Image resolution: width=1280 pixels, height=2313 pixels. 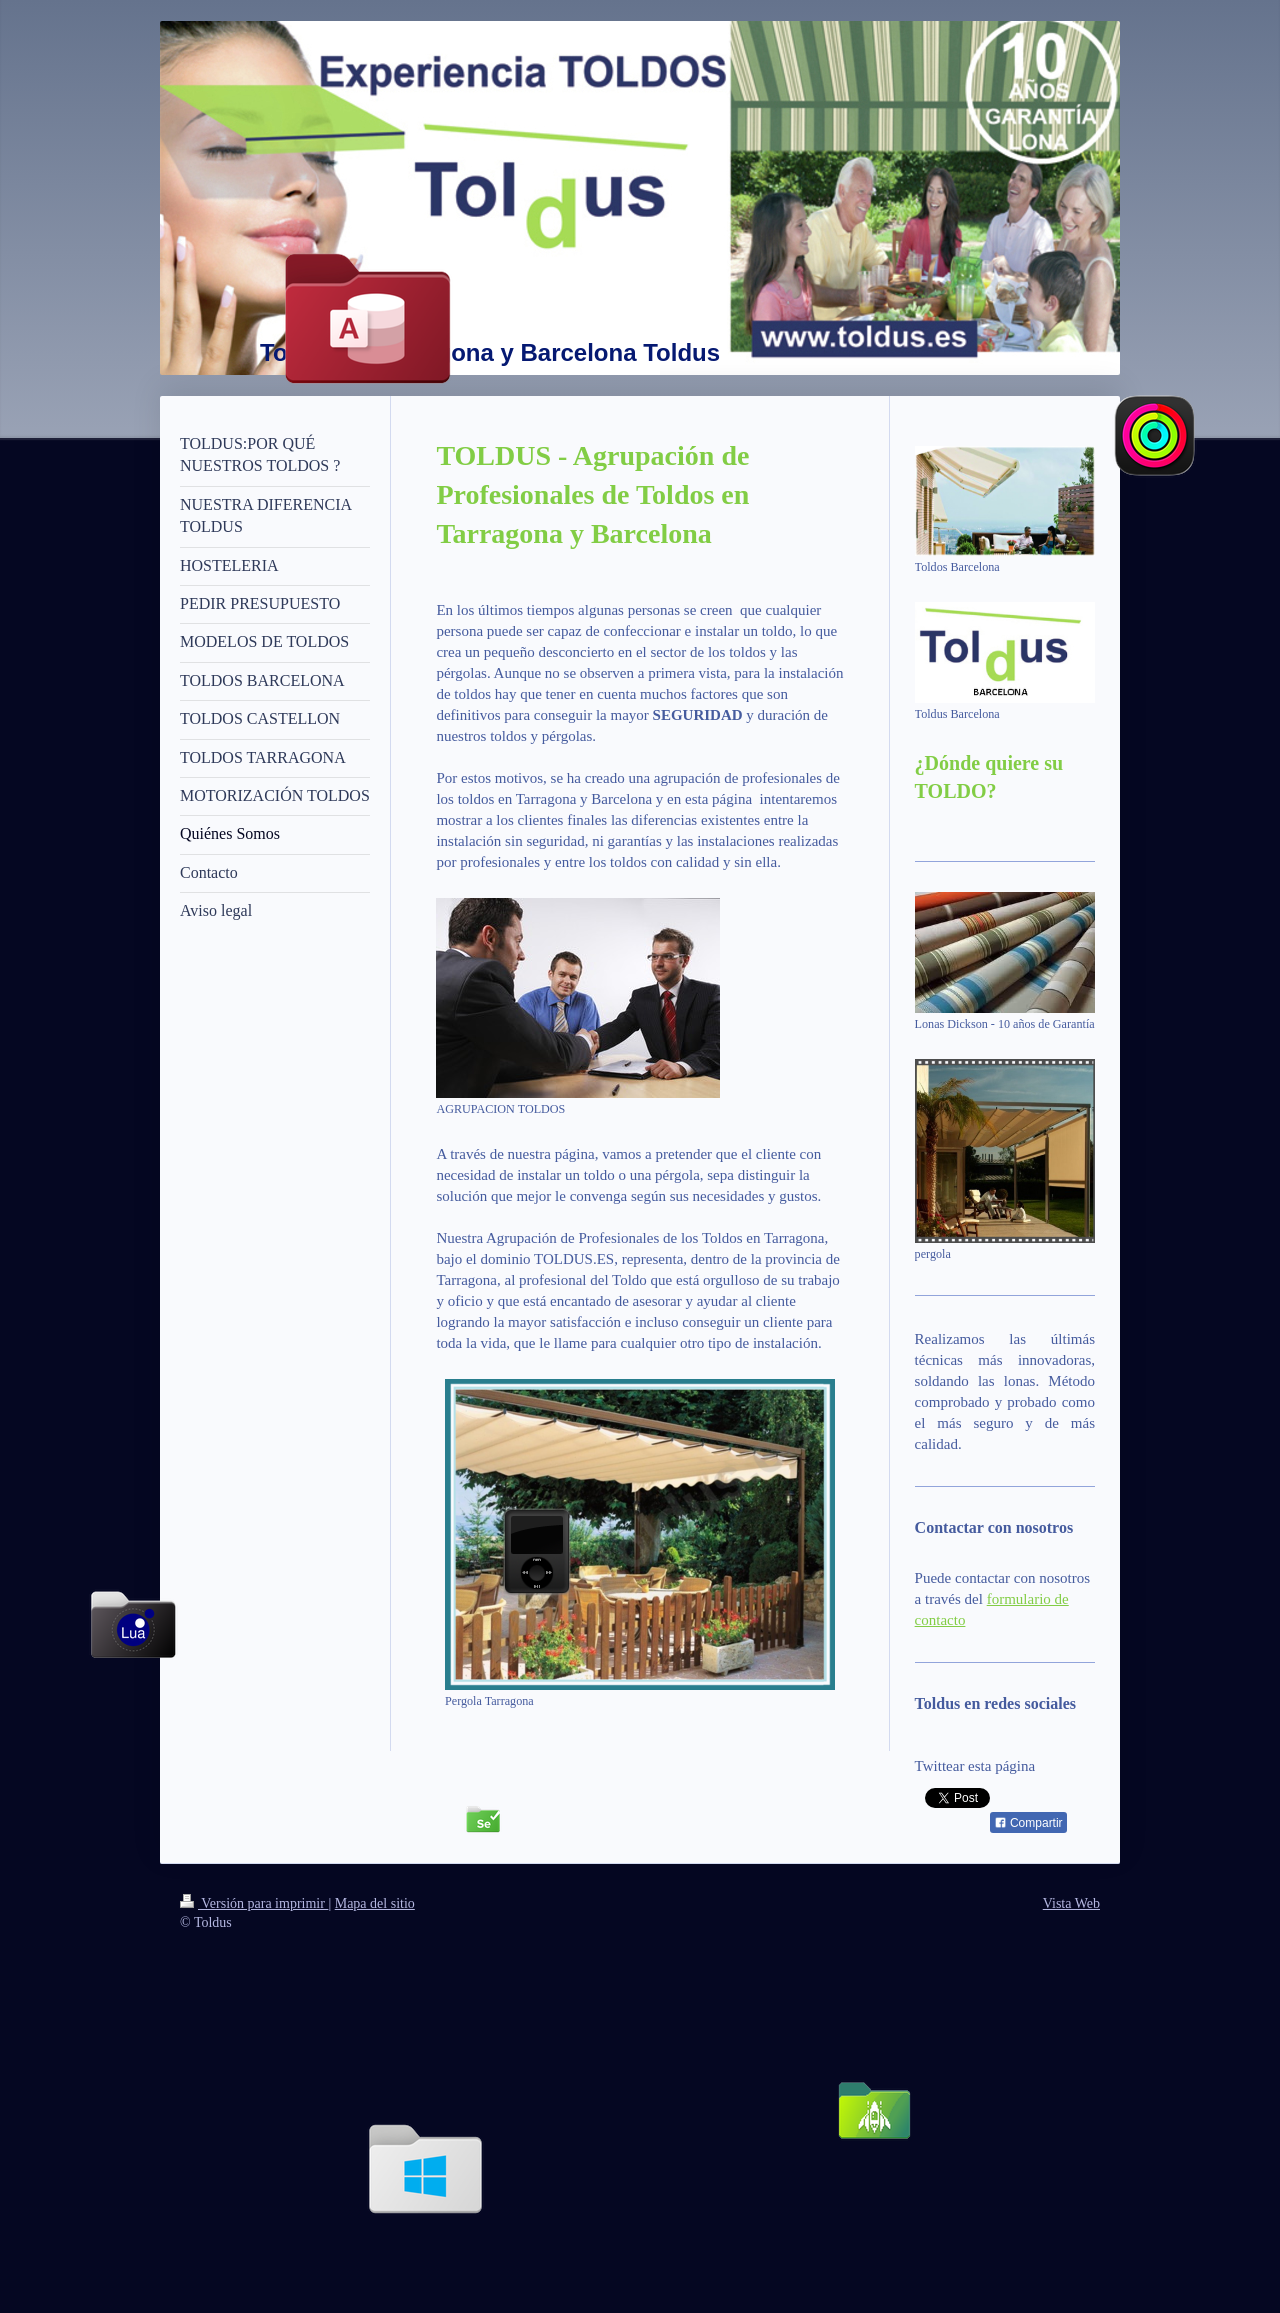 I want to click on folder containing selenium test automation files, so click(x=483, y=1820).